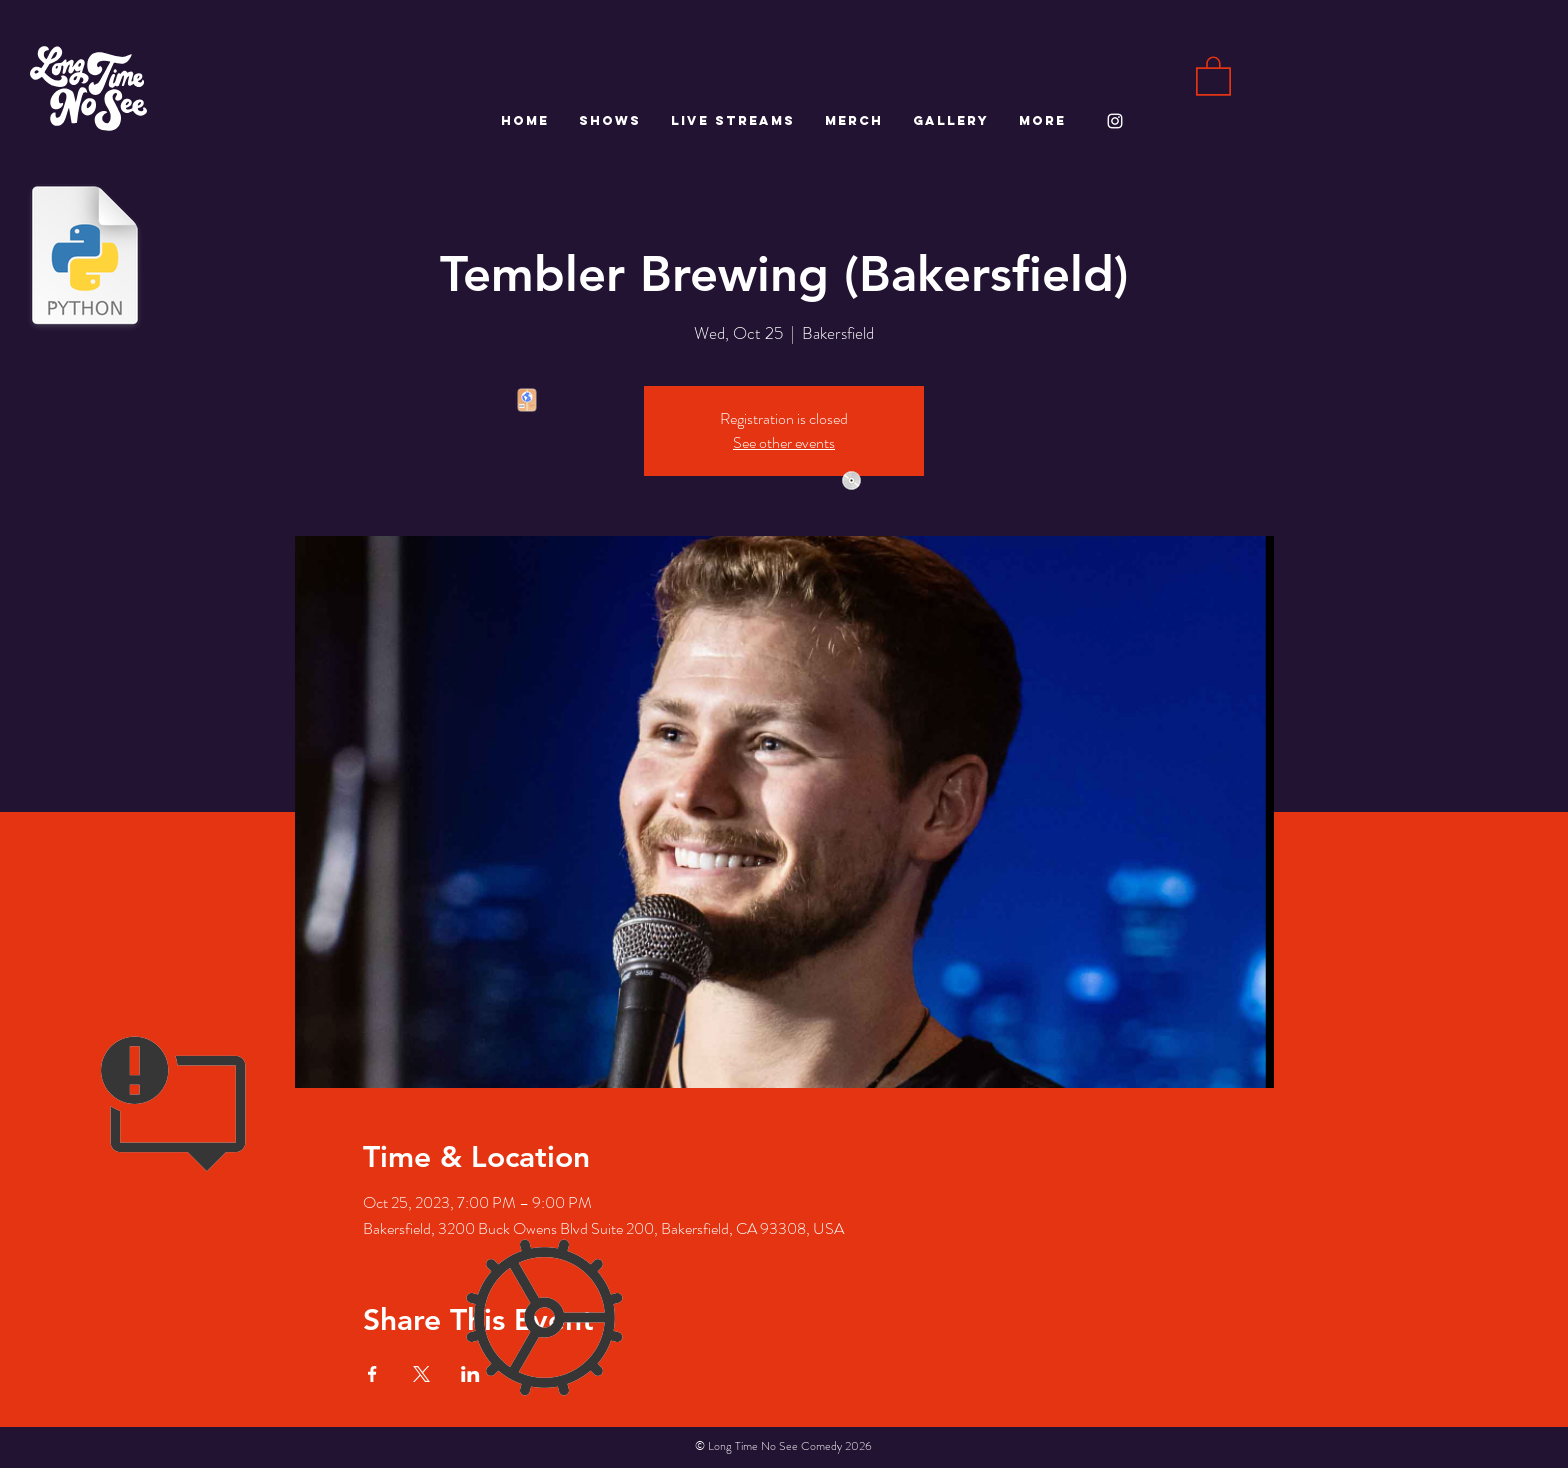  What do you see at coordinates (851, 480) in the screenshot?
I see `access dvd or optical disc drive` at bounding box center [851, 480].